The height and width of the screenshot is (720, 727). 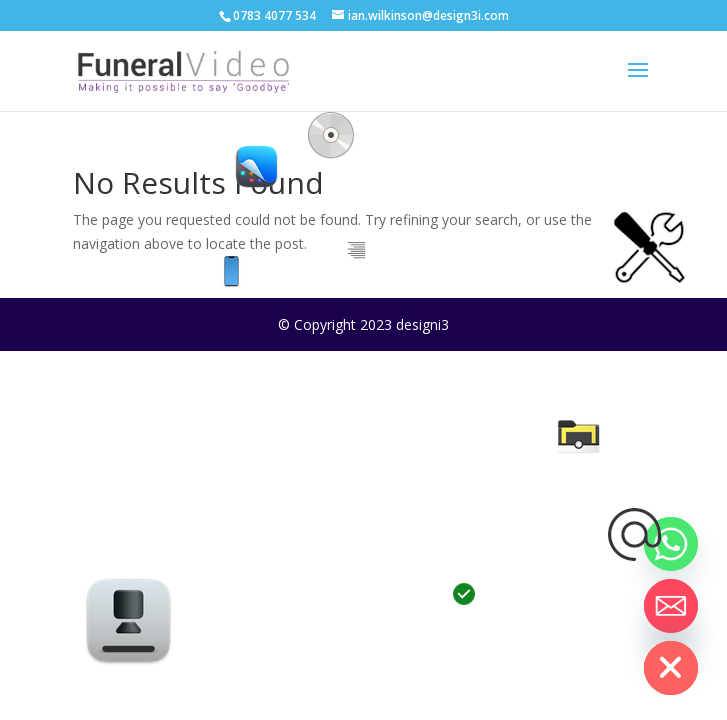 What do you see at coordinates (464, 594) in the screenshot?
I see `confirm or accept an action` at bounding box center [464, 594].